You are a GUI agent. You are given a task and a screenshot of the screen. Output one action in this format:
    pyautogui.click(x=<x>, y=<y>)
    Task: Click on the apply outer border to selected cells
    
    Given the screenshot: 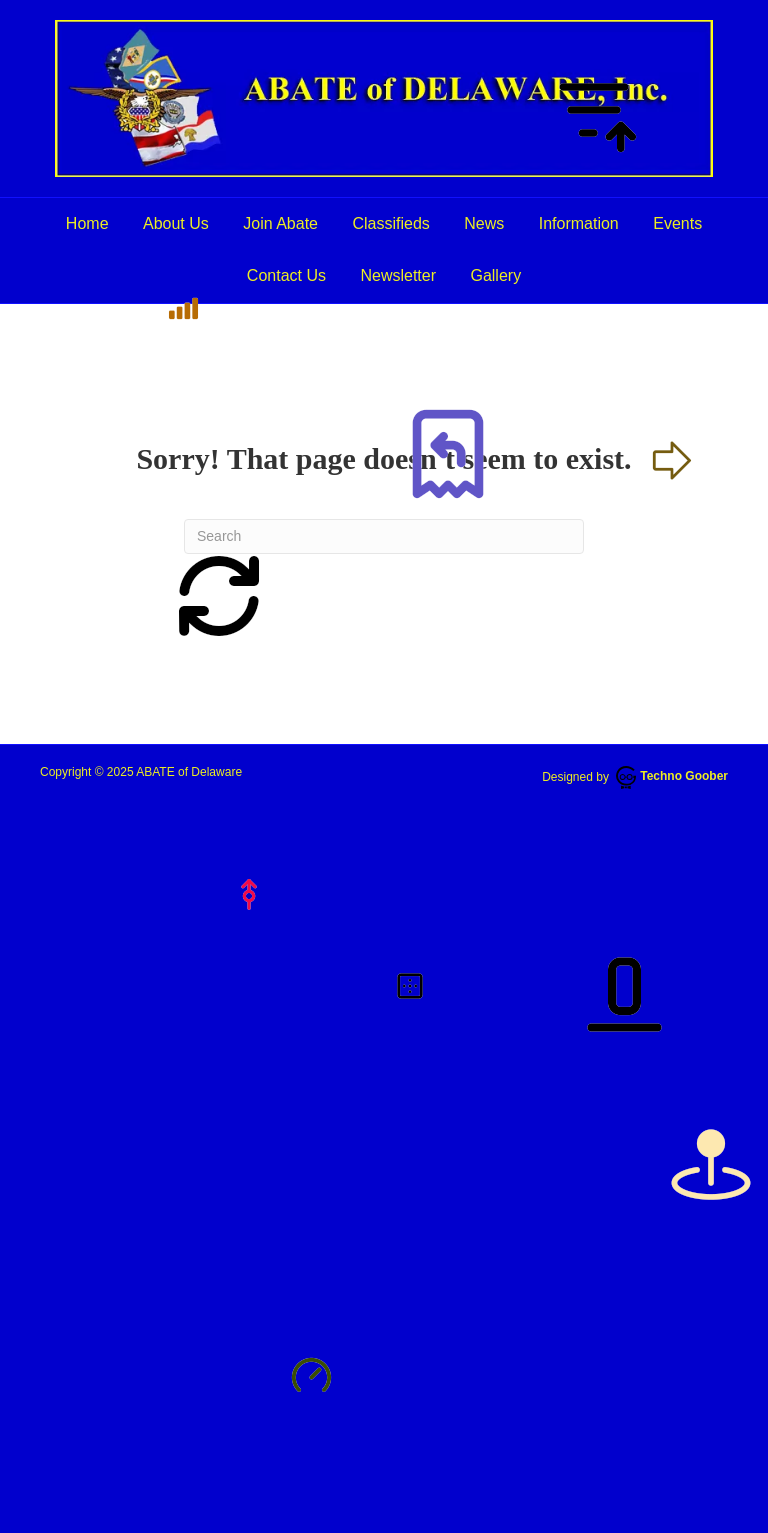 What is the action you would take?
    pyautogui.click(x=410, y=986)
    